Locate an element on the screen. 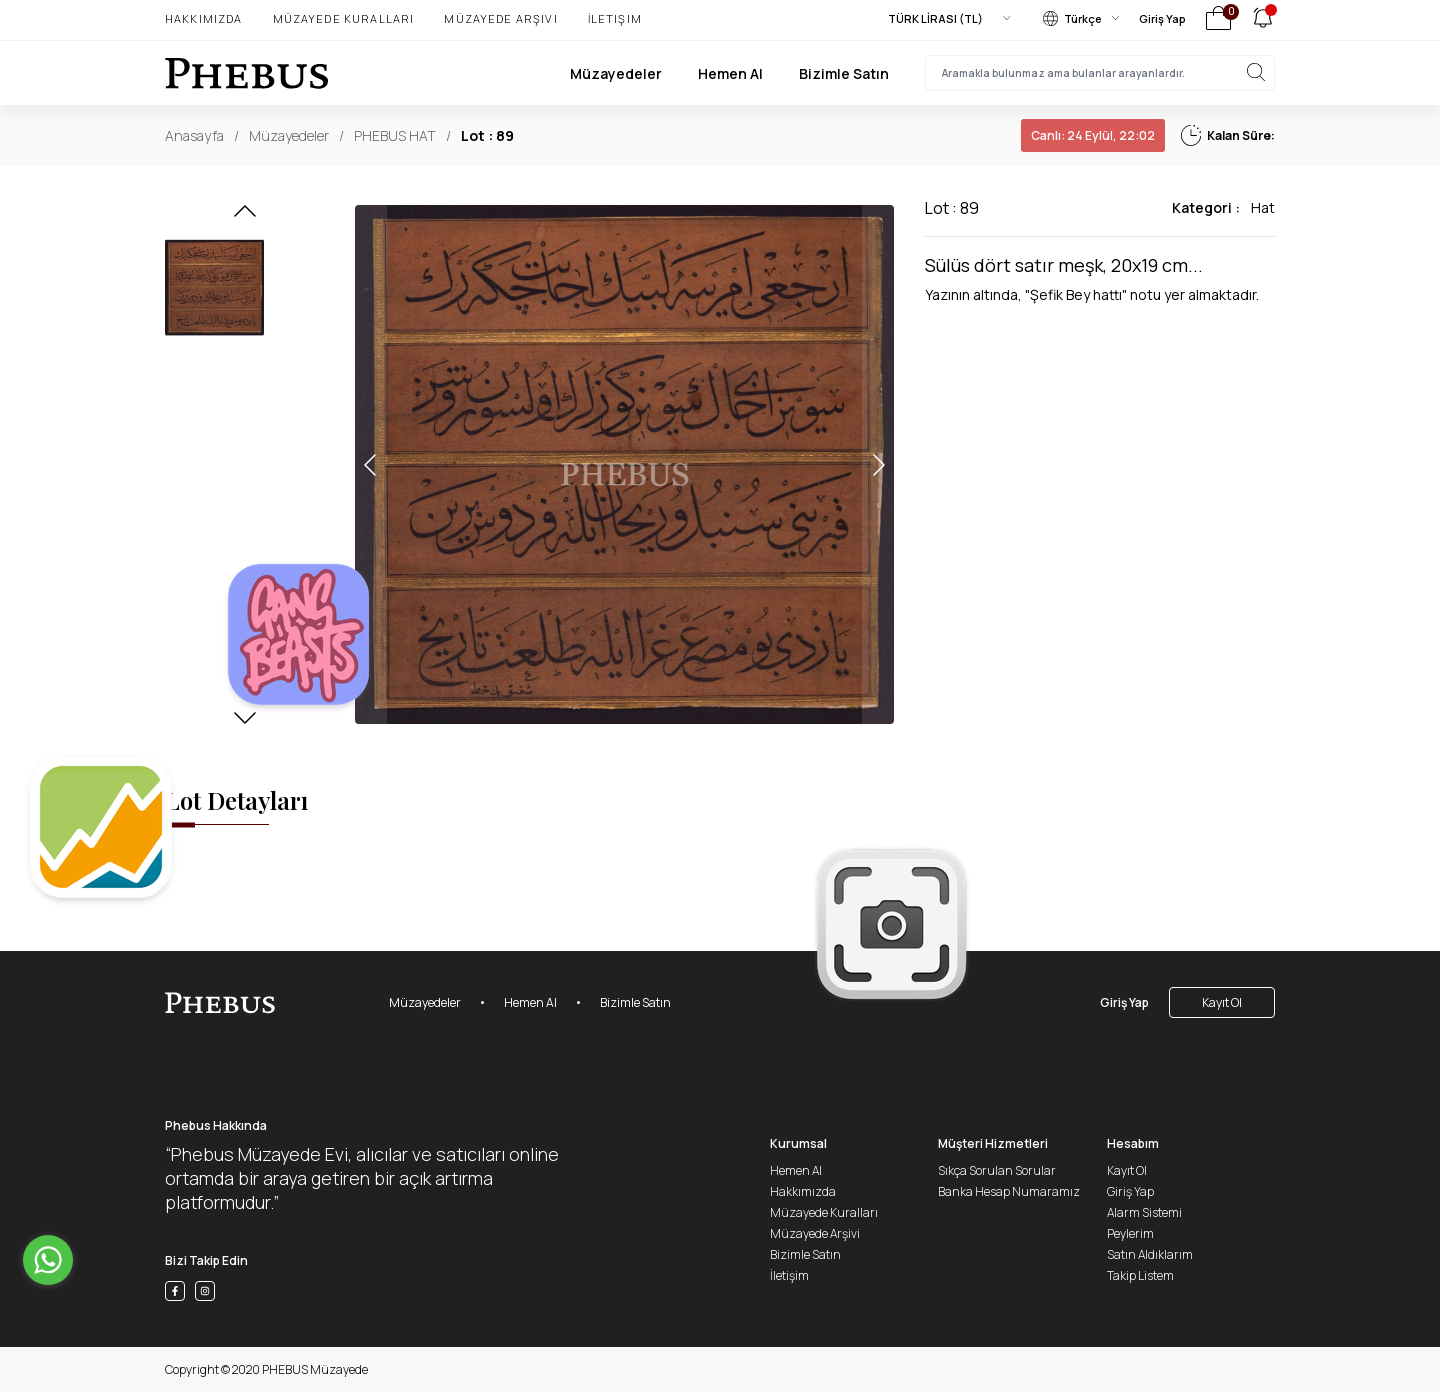  launch Gang Beasts game is located at coordinates (298, 634).